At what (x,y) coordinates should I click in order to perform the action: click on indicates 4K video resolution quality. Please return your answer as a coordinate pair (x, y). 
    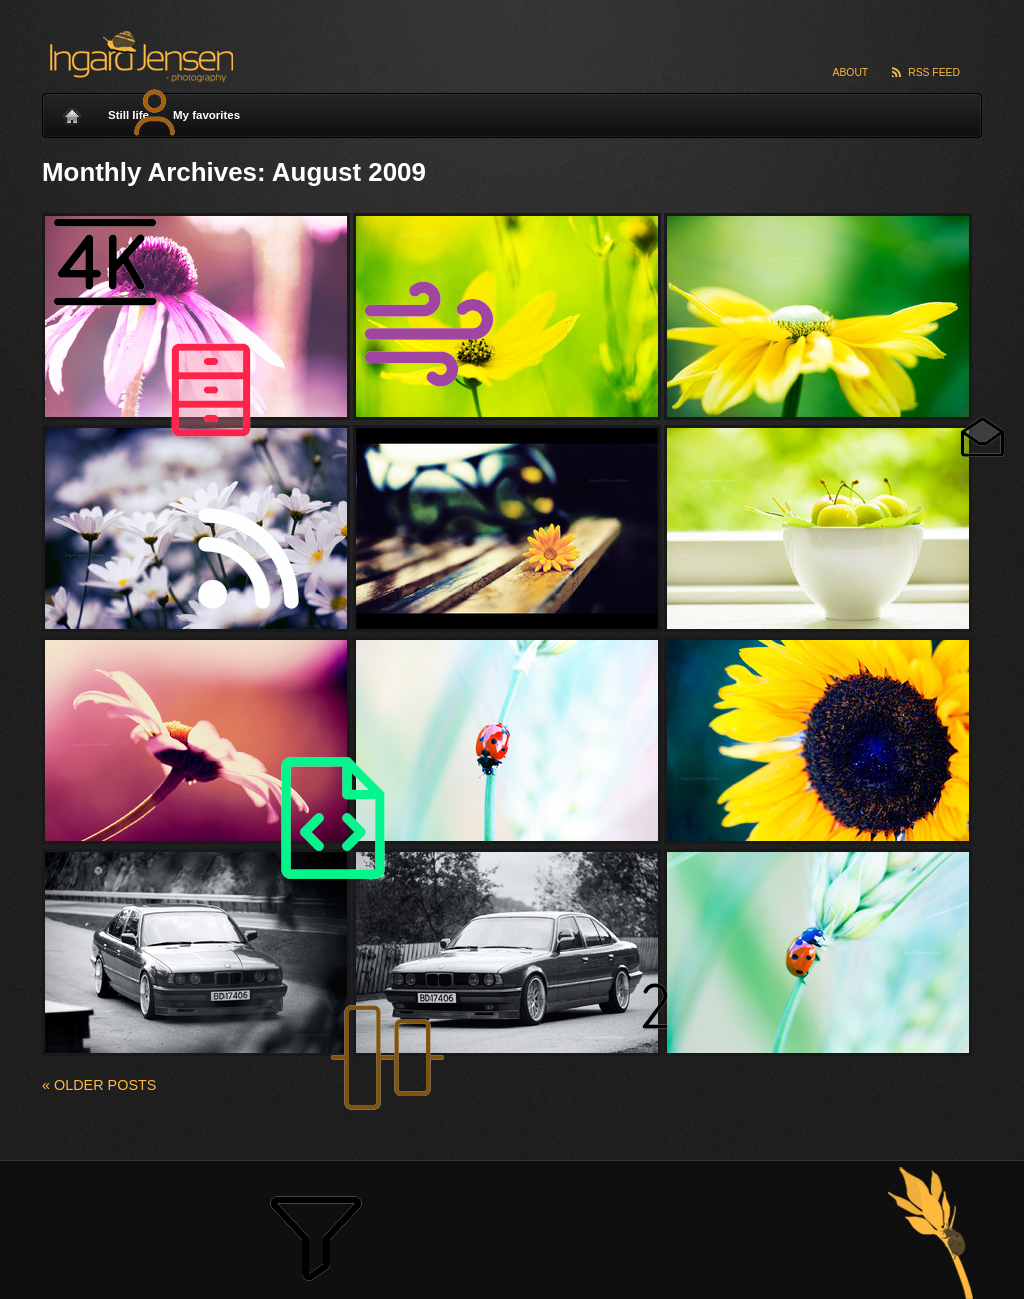
    Looking at the image, I should click on (105, 262).